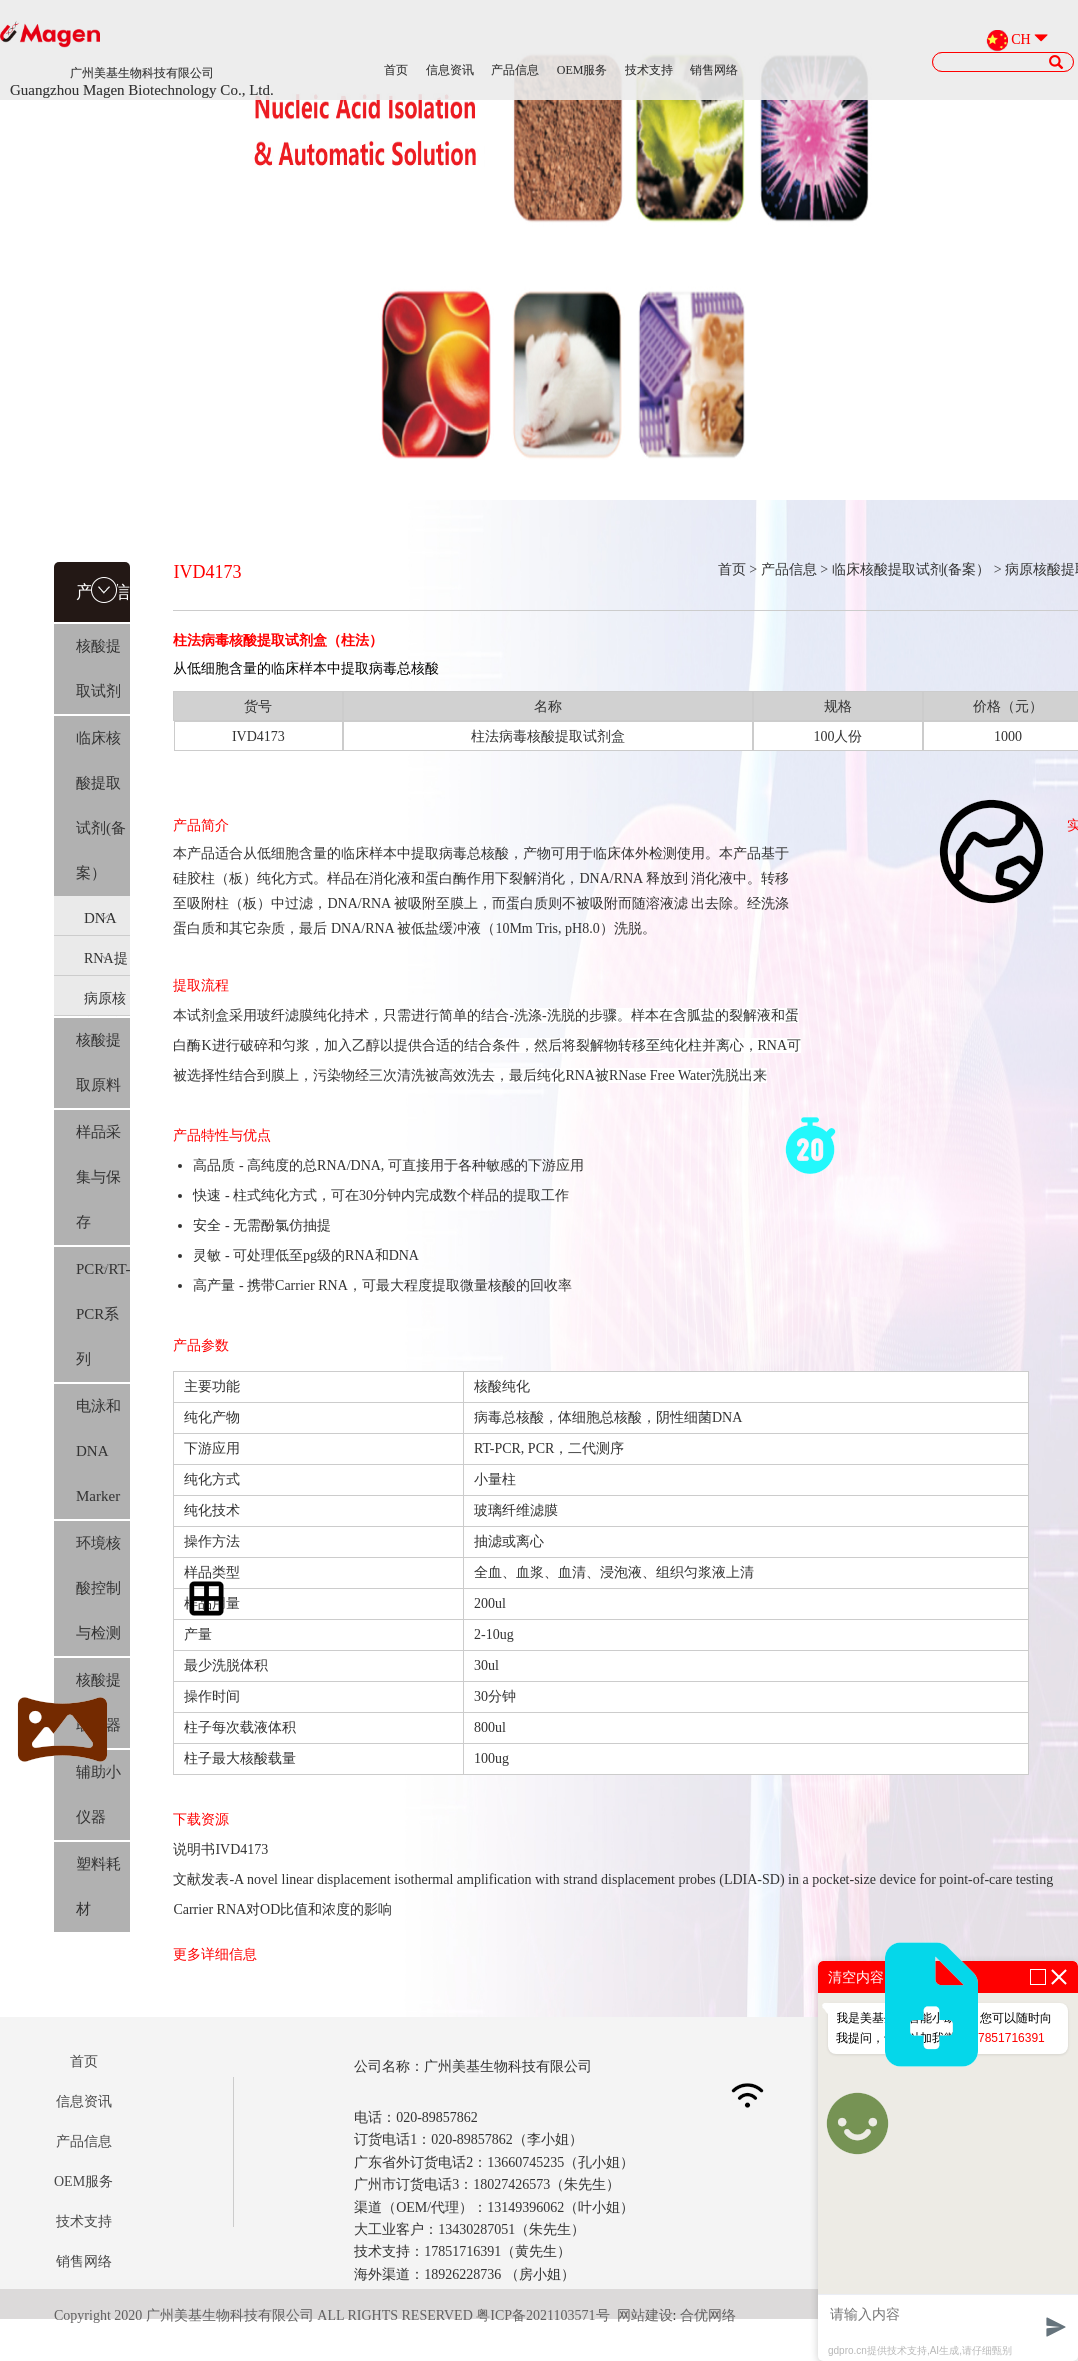 The height and width of the screenshot is (2361, 1078). I want to click on open emoji picker, so click(857, 2123).